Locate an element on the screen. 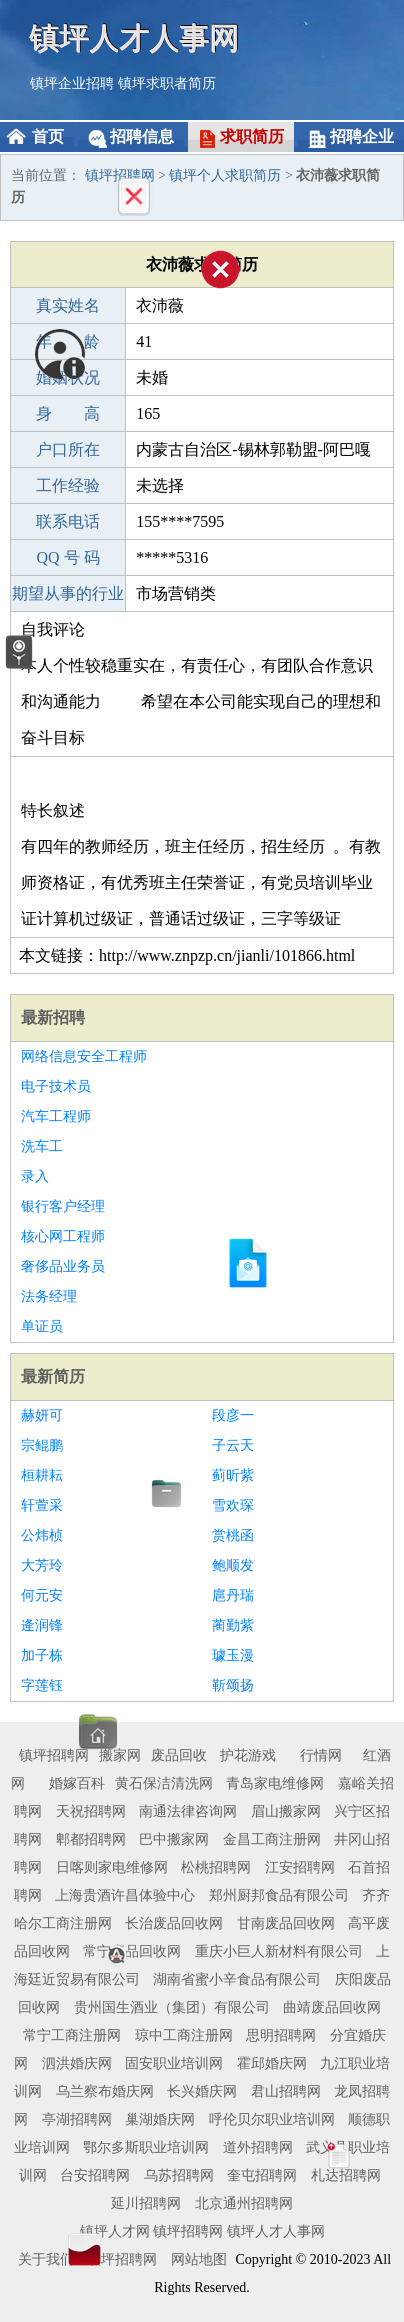 This screenshot has width=404, height=2322. access your home folder is located at coordinates (98, 1731).